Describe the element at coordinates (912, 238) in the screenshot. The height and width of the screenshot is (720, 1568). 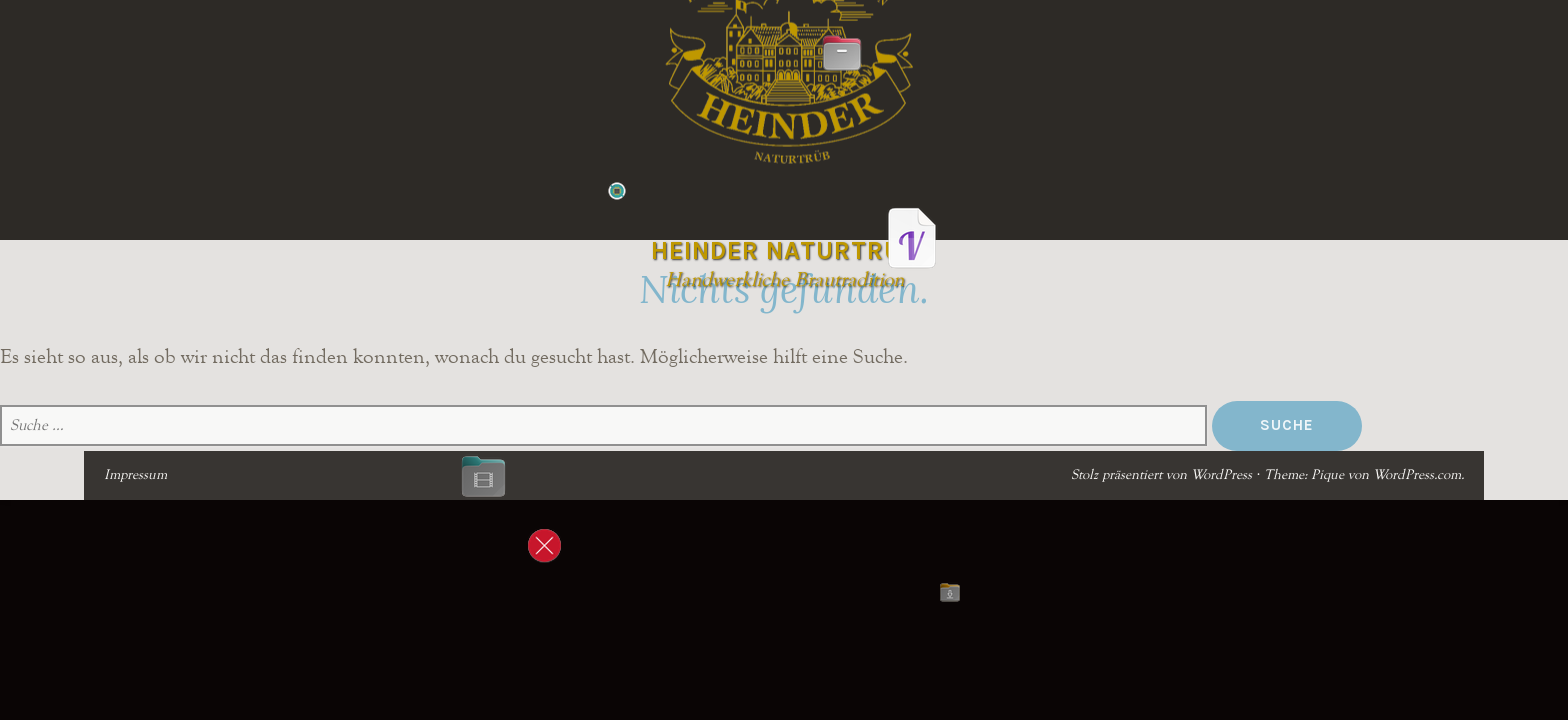
I see `vala programming language source file` at that location.